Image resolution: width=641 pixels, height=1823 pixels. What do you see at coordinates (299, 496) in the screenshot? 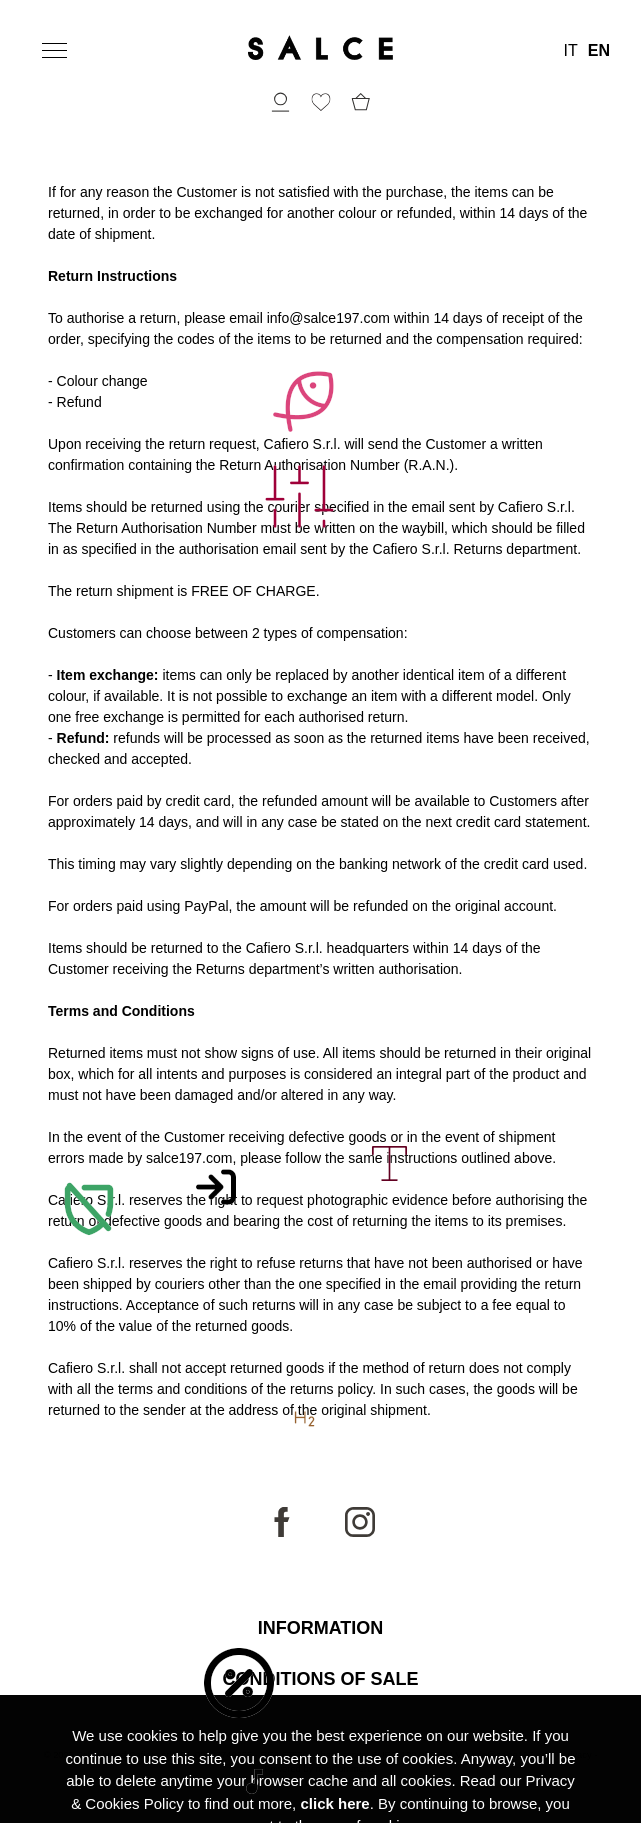
I see `adjust settings or preferences` at bounding box center [299, 496].